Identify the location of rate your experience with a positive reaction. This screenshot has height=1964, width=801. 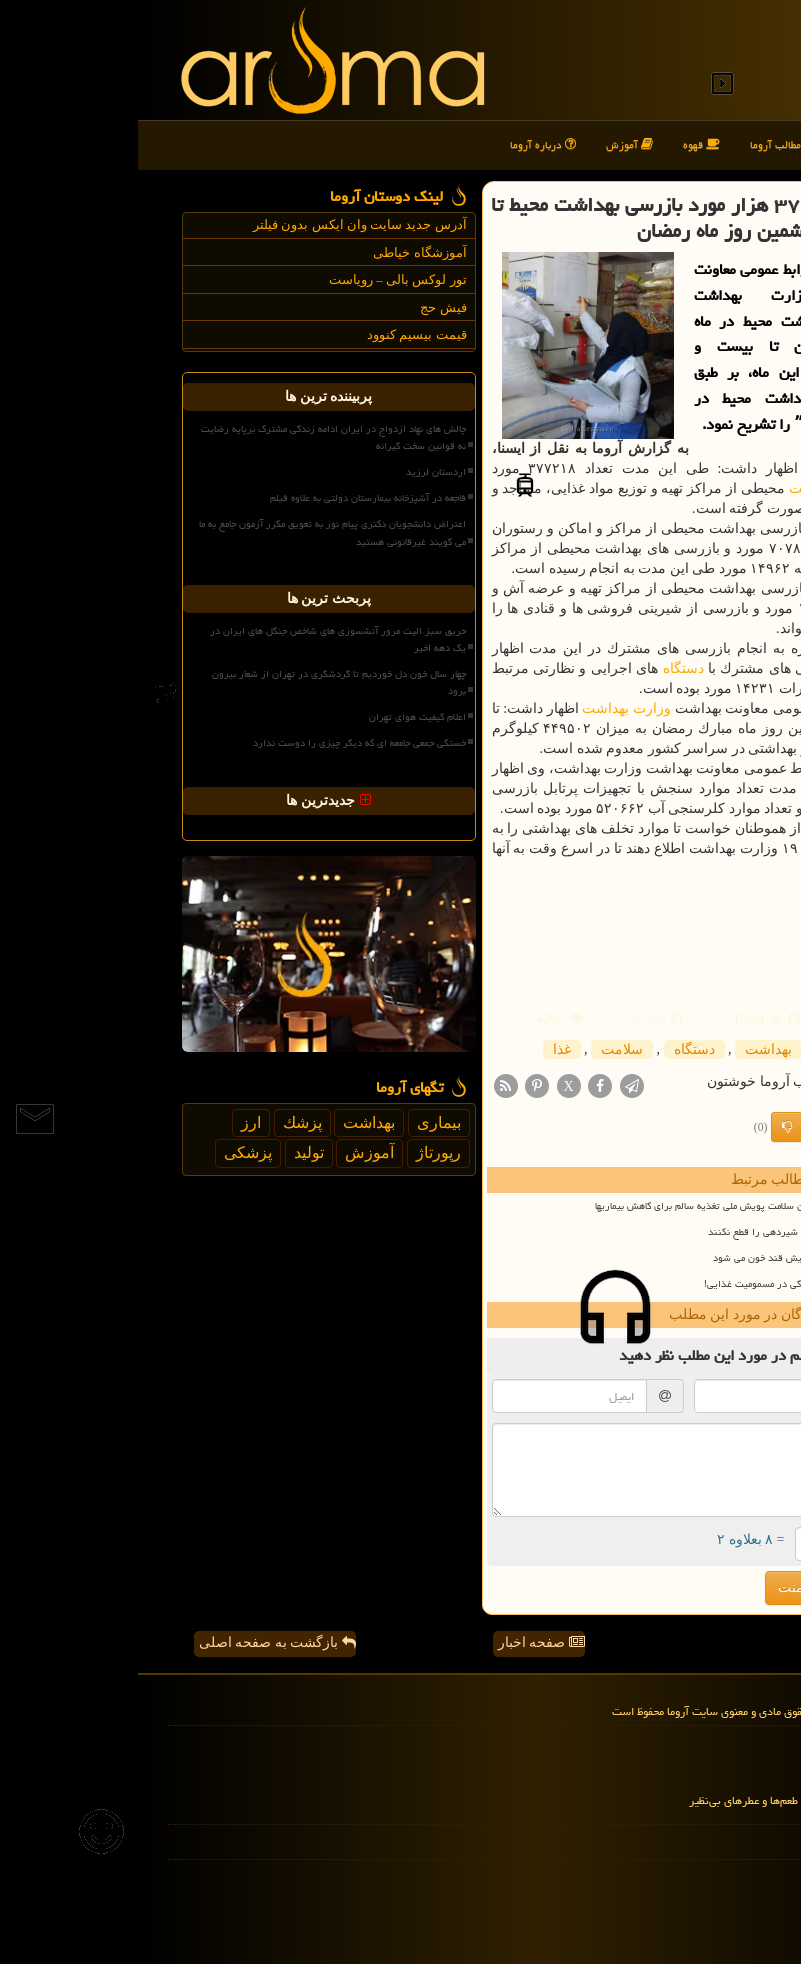
(101, 1831).